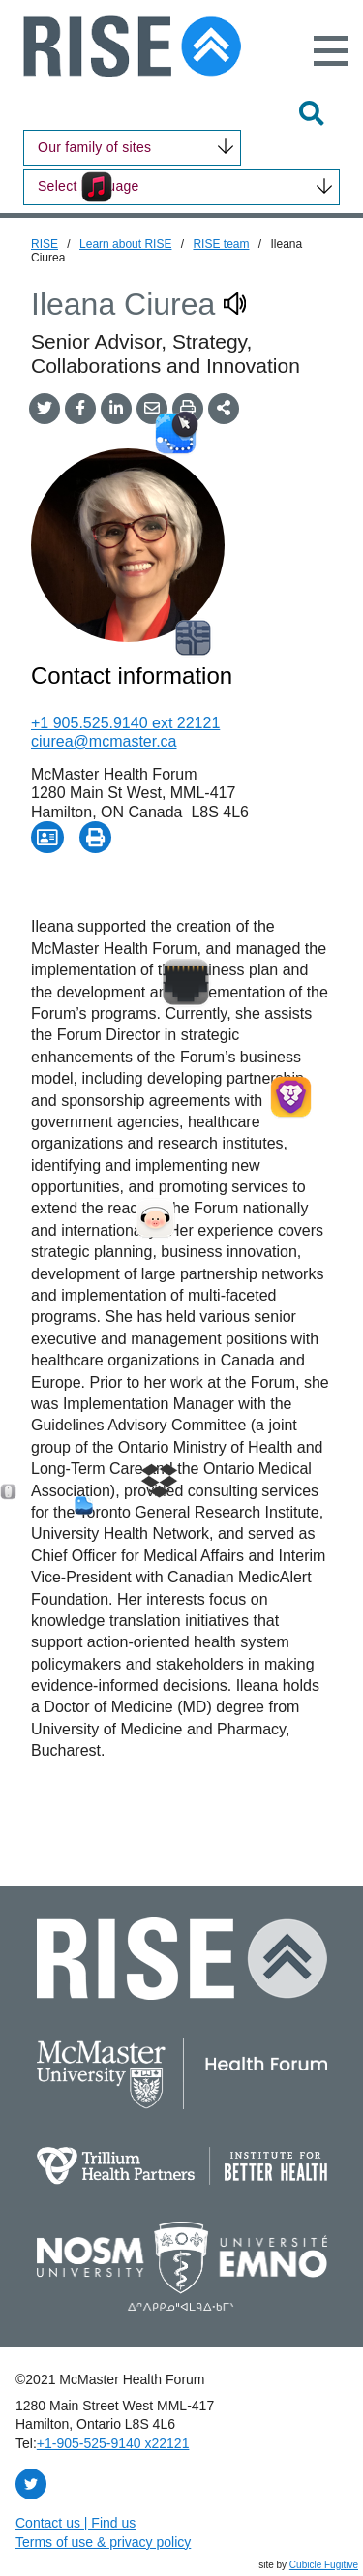 The height and width of the screenshot is (2576, 363). Describe the element at coordinates (83, 1505) in the screenshot. I see `open wallpaper settings` at that location.